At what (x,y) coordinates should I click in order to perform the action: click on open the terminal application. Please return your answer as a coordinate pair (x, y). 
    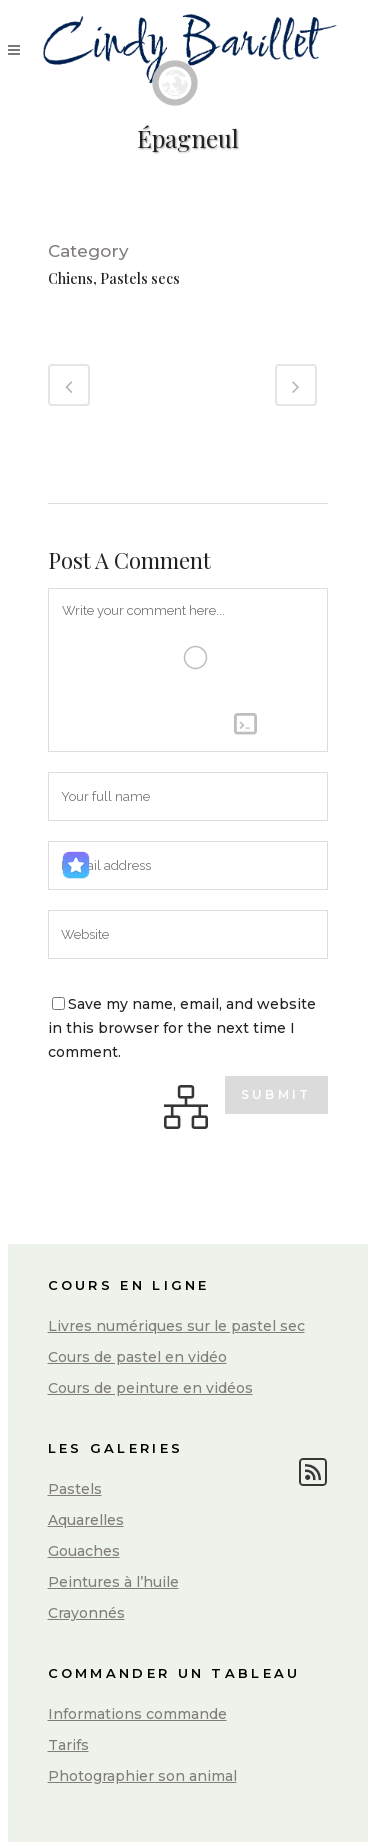
    Looking at the image, I should click on (245, 724).